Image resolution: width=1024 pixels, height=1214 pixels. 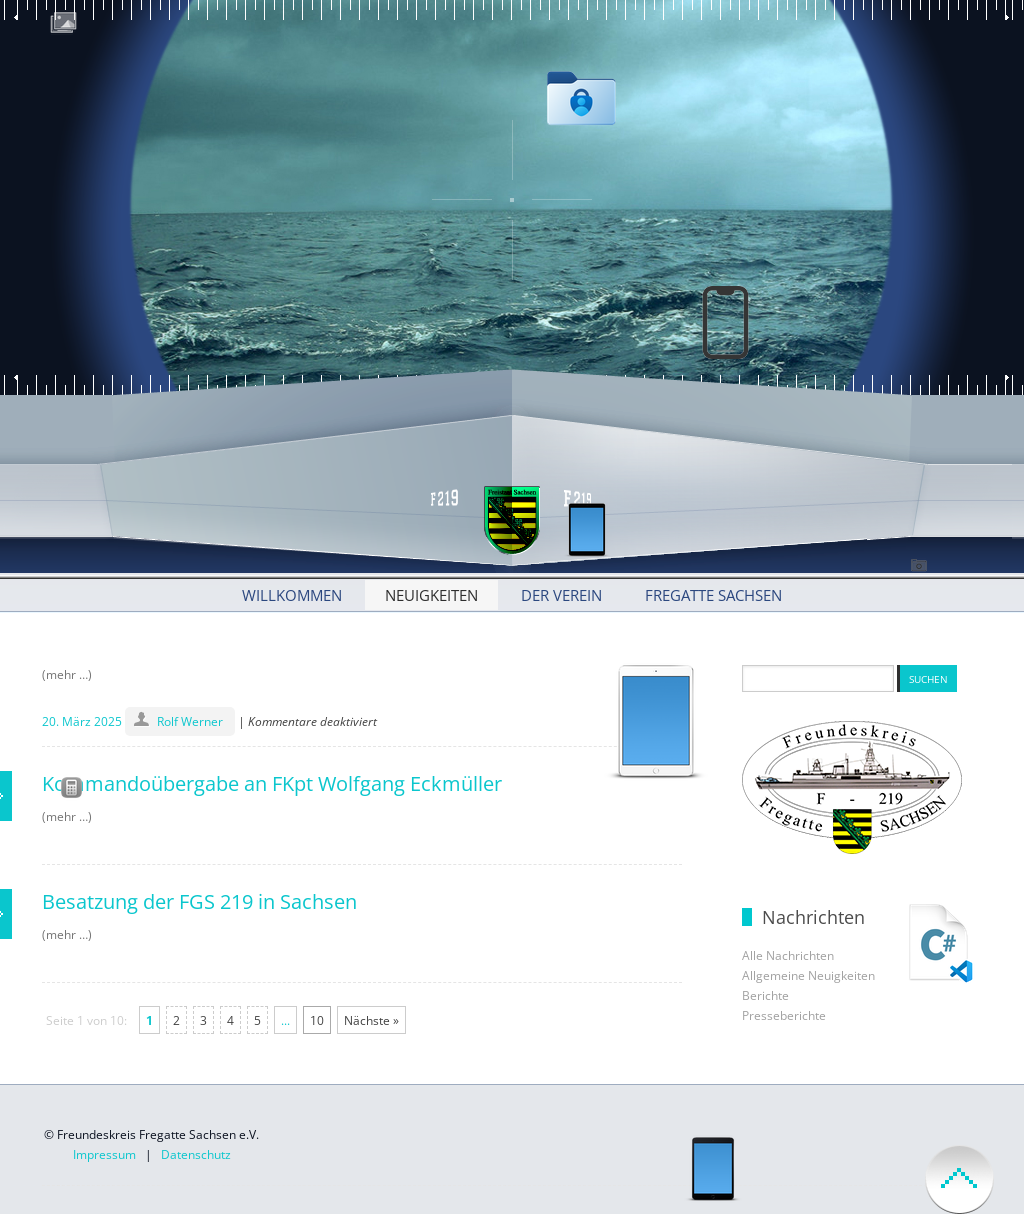 What do you see at coordinates (725, 322) in the screenshot?
I see `indicates mobile device or smartphone` at bounding box center [725, 322].